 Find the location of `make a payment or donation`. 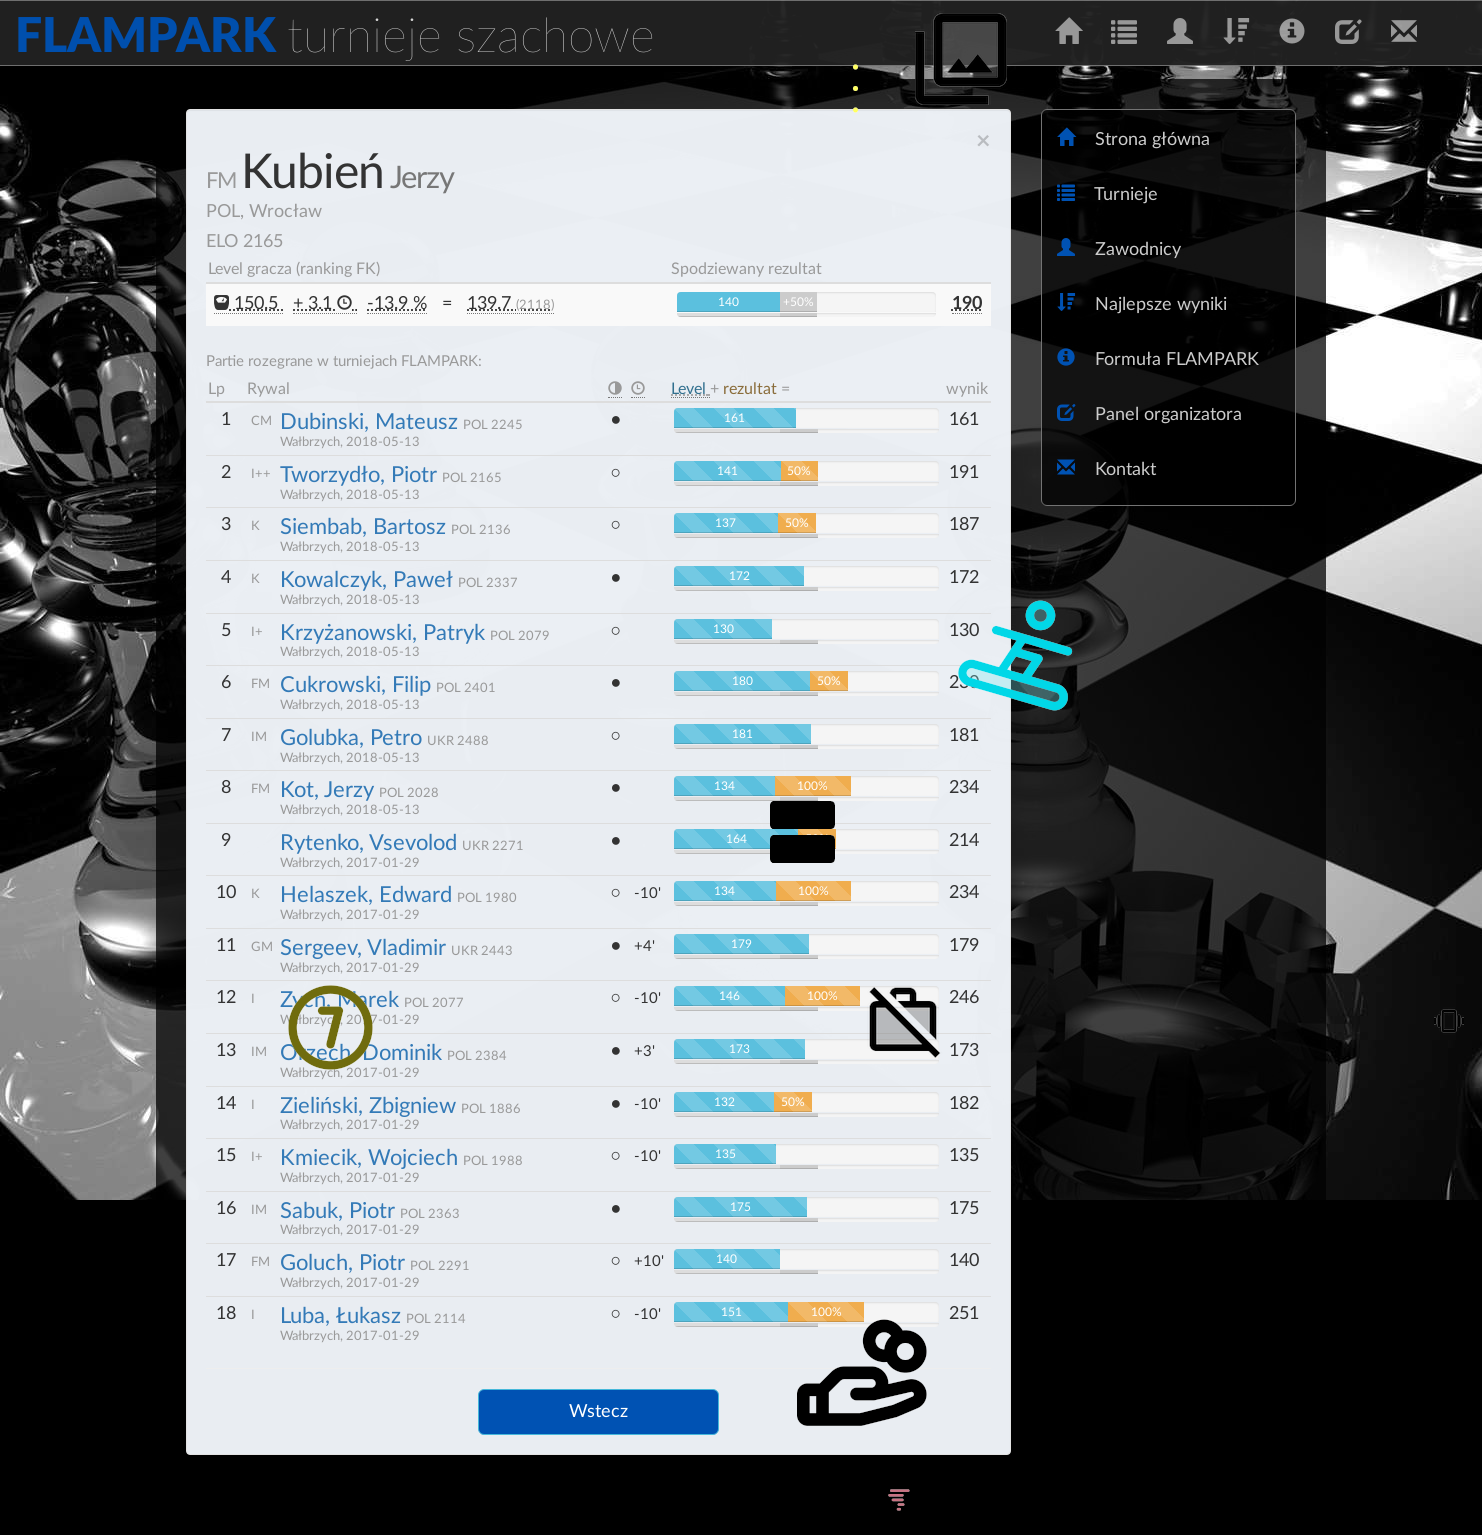

make a payment or donation is located at coordinates (865, 1377).